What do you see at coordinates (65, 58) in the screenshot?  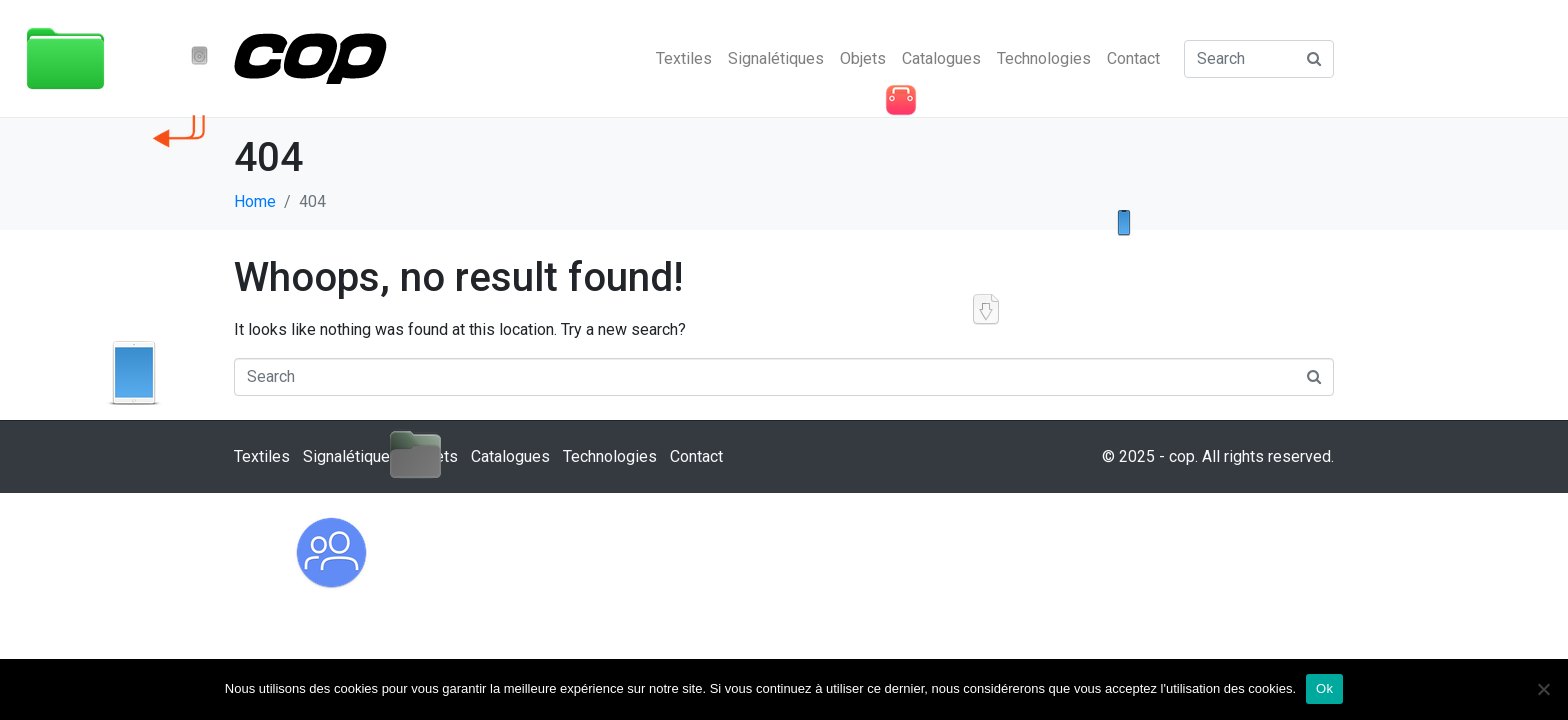 I see `open folder to view contents` at bounding box center [65, 58].